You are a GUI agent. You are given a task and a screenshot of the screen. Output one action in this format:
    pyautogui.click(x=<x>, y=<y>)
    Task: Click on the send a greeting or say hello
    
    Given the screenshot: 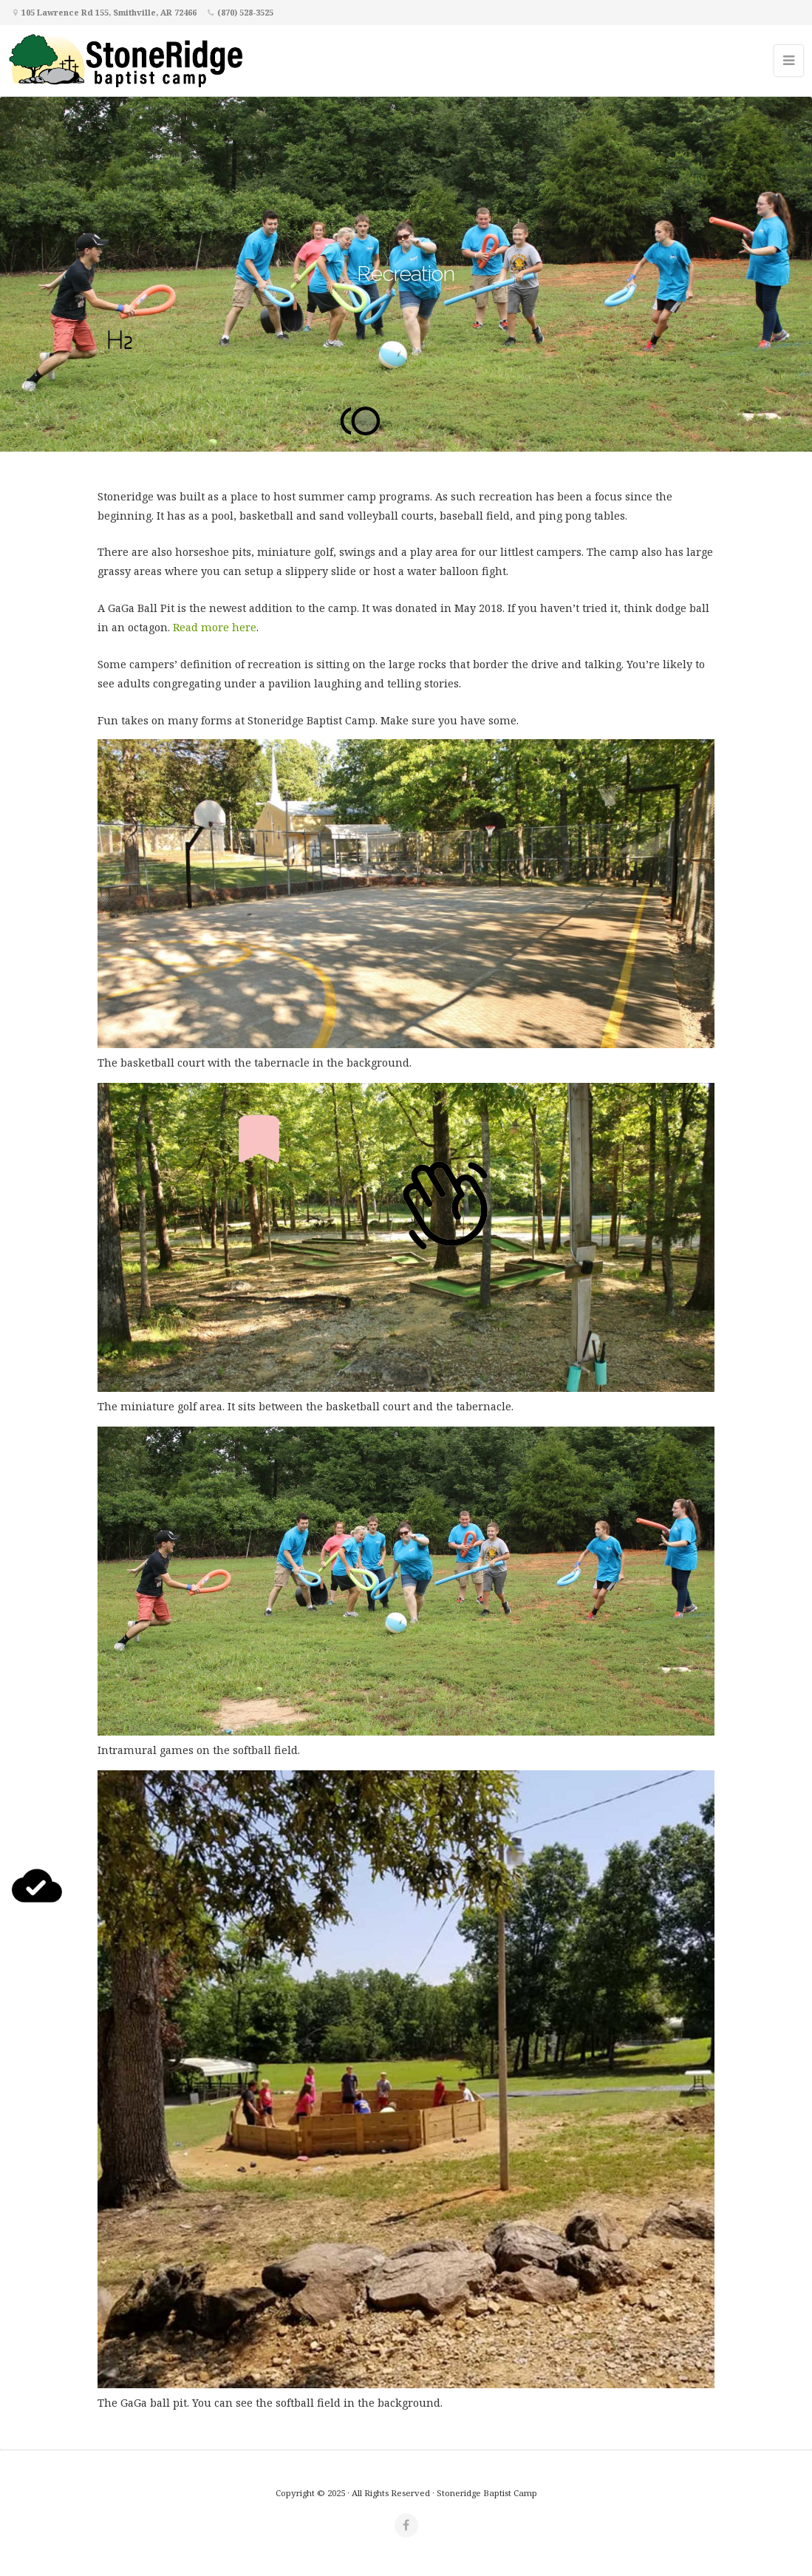 What is the action you would take?
    pyautogui.click(x=445, y=1203)
    